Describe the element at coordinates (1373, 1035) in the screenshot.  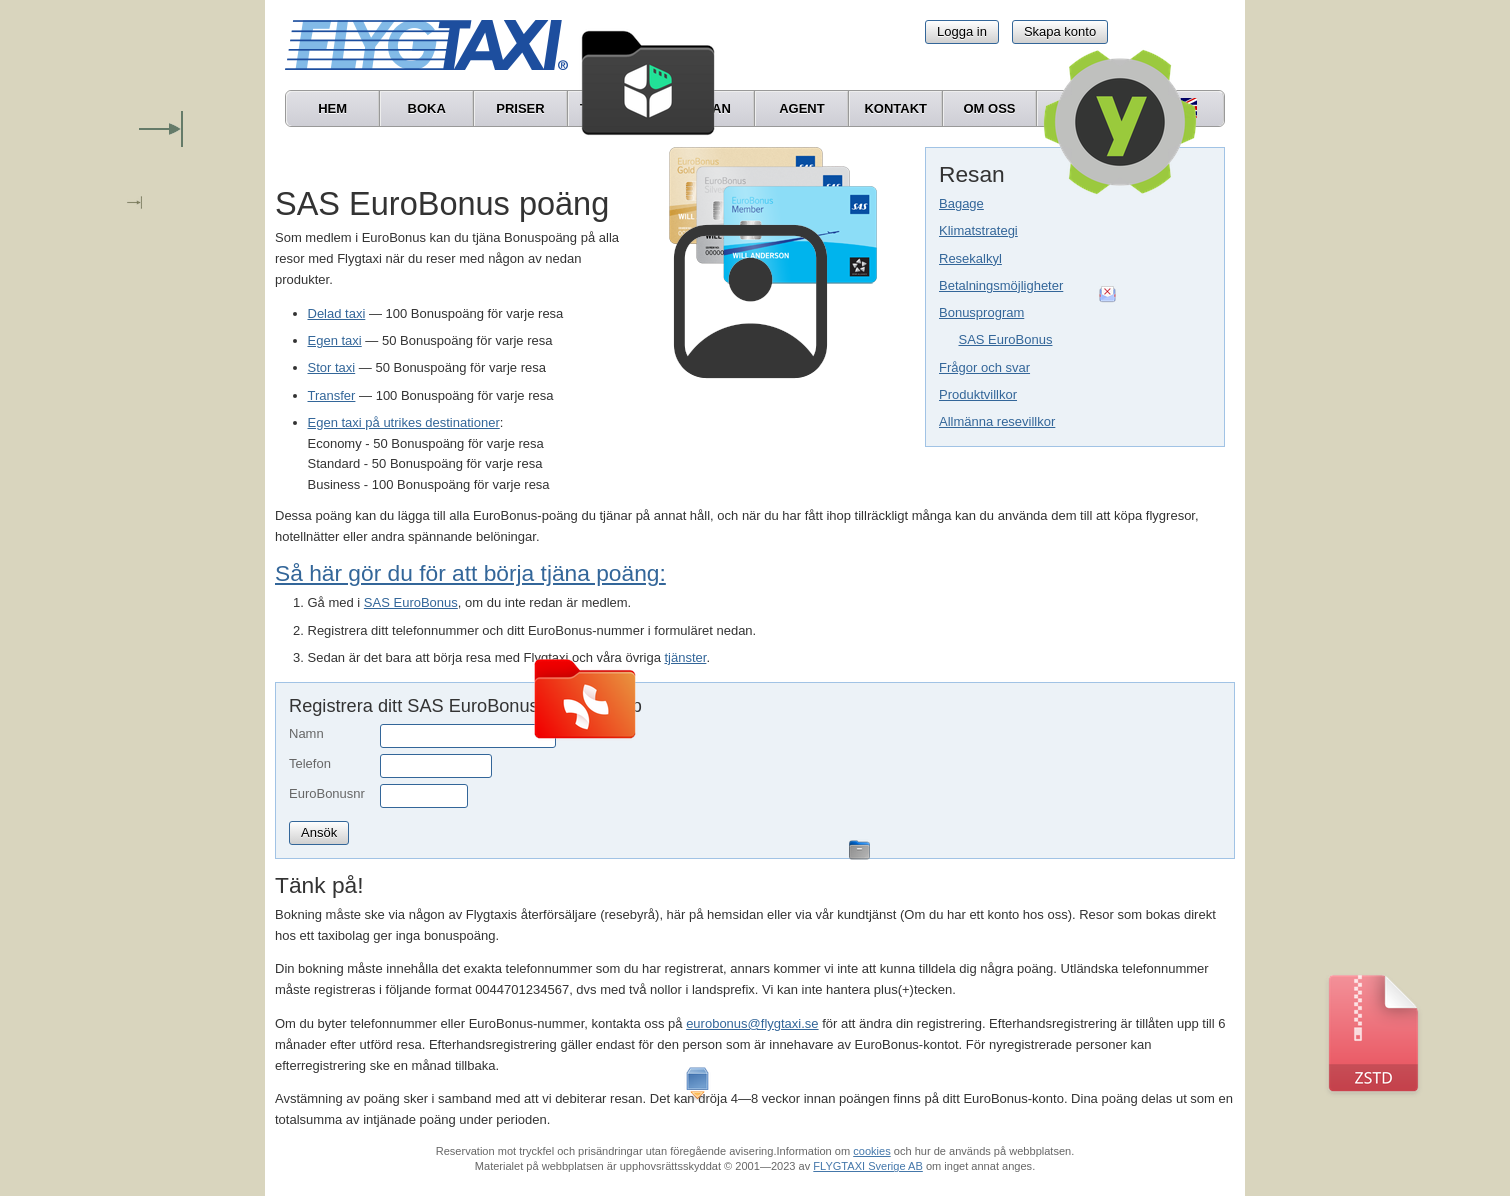
I see `a zstd-compressed tar archive file` at that location.